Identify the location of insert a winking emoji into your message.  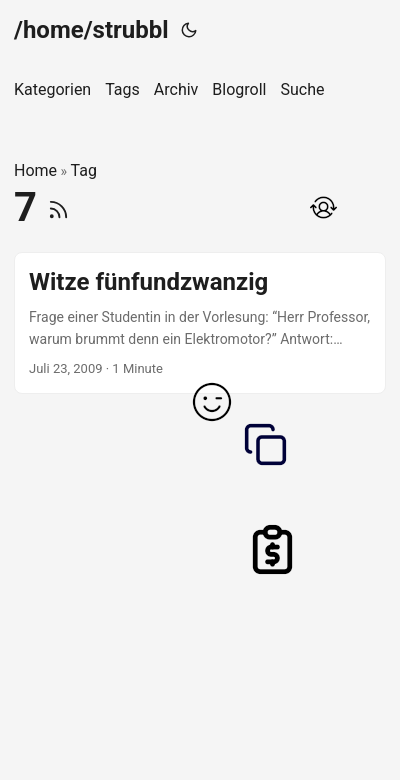
(212, 402).